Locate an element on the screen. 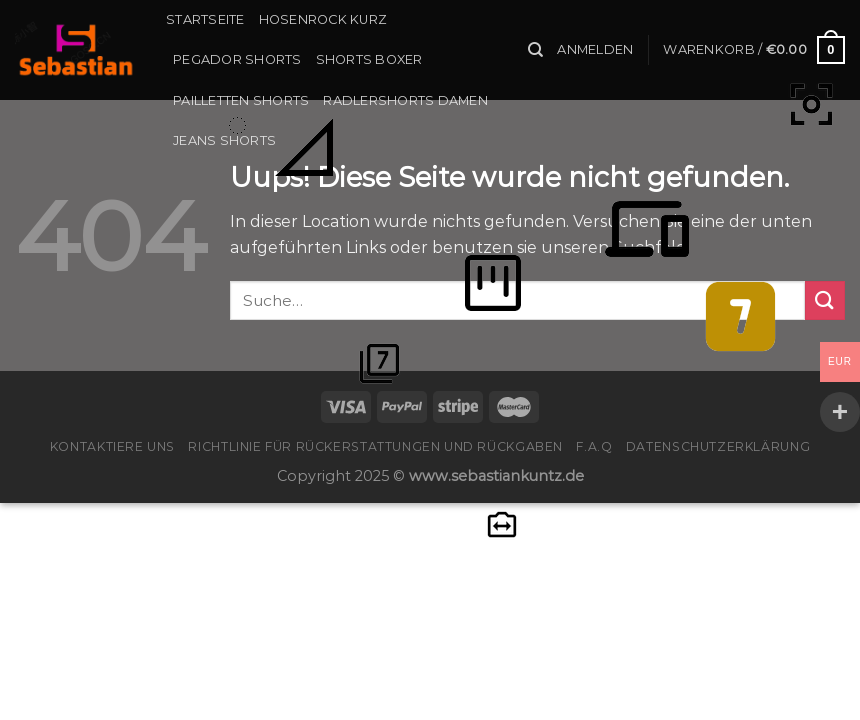 This screenshot has width=860, height=720. switch between front and rear camera is located at coordinates (502, 526).